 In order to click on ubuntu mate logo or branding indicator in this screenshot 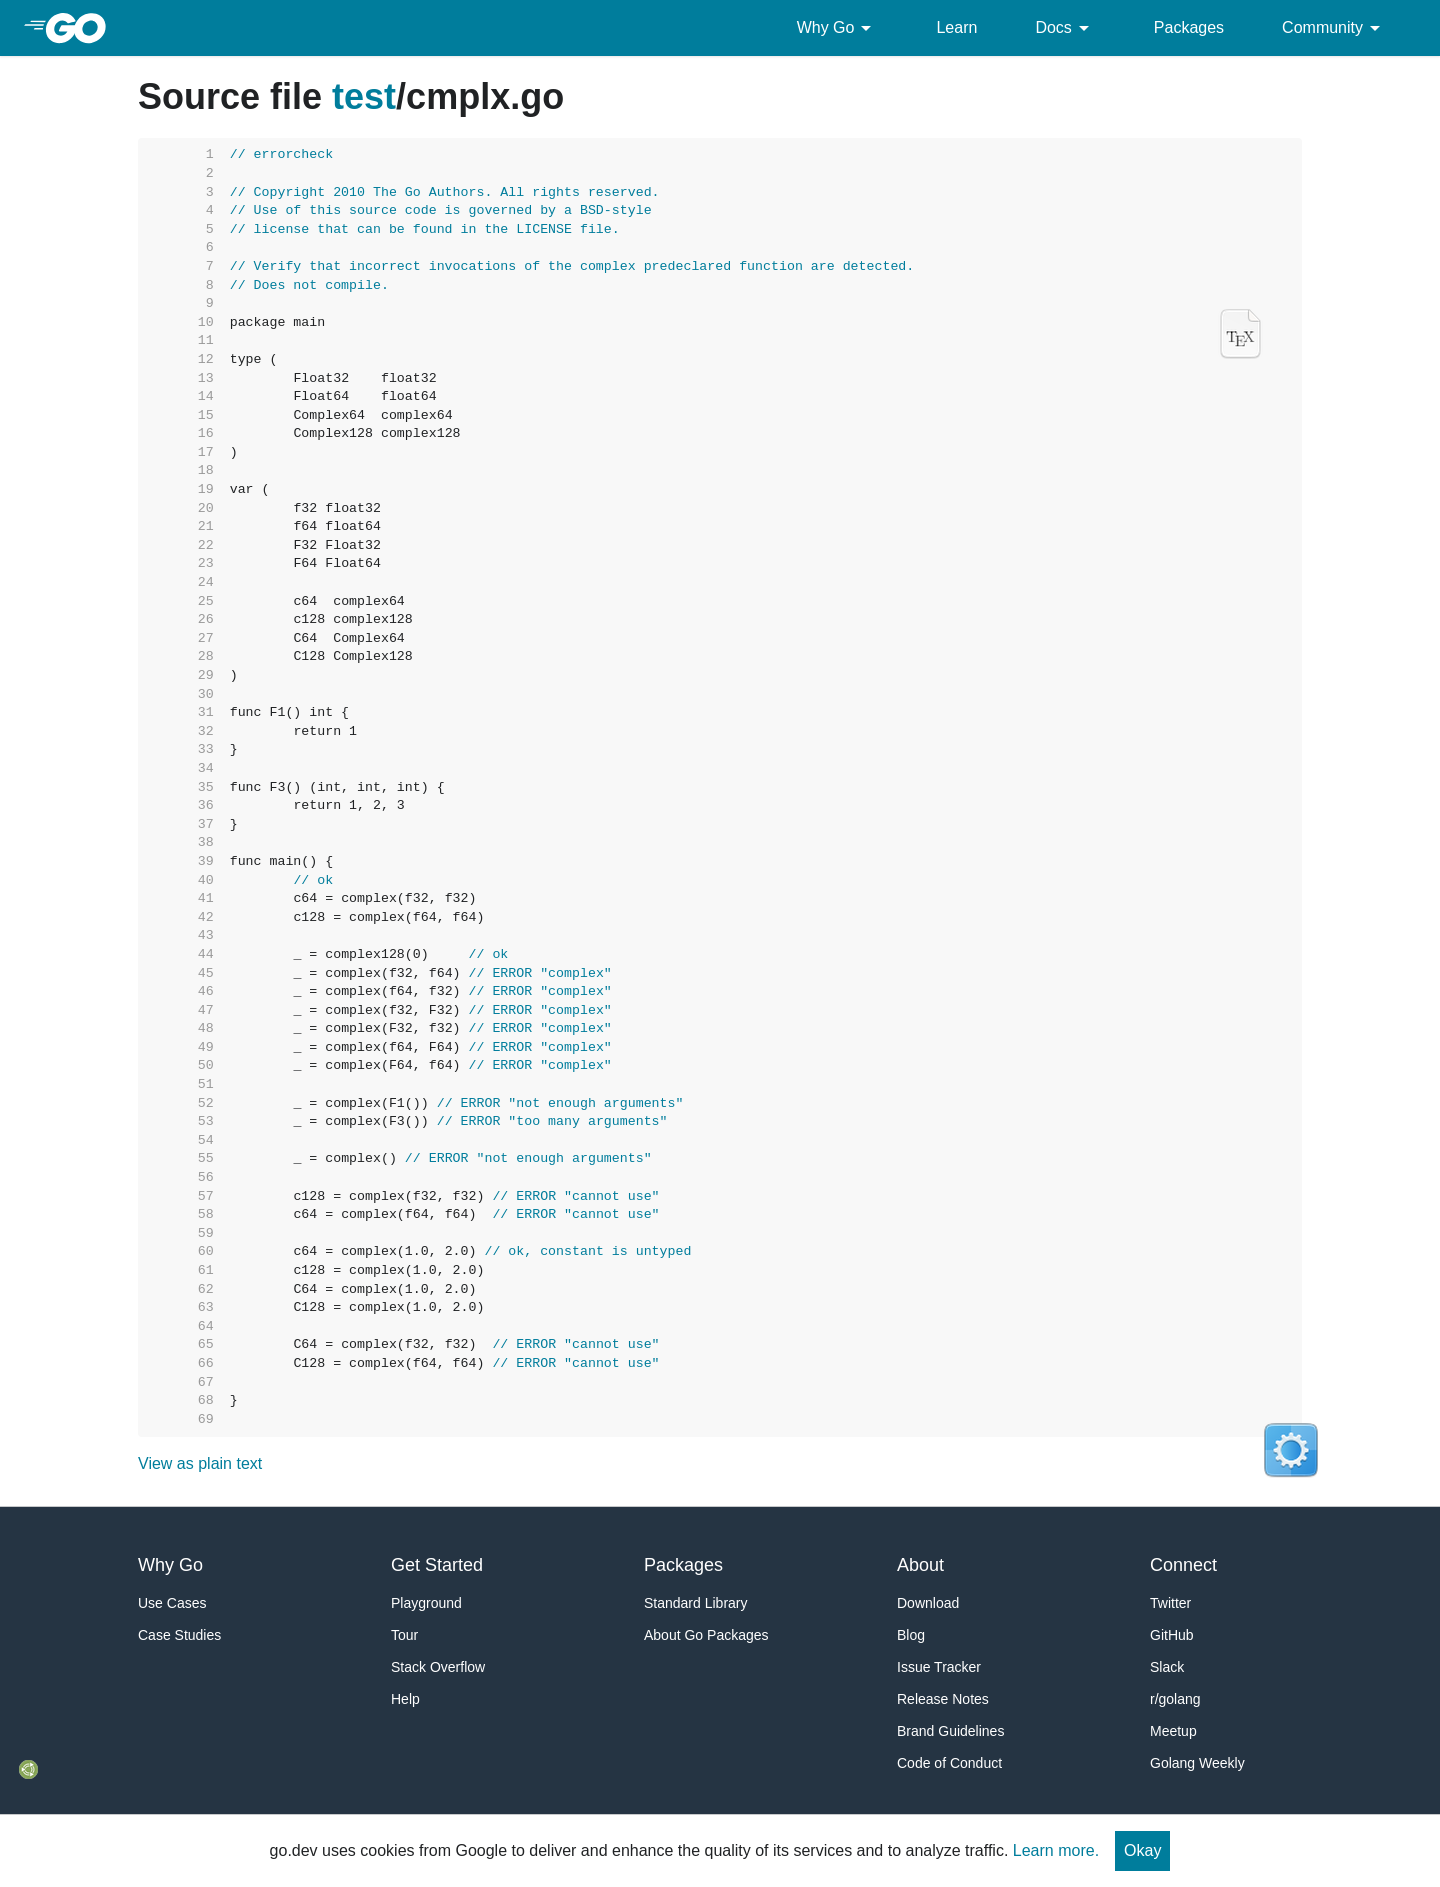, I will do `click(28, 1769)`.